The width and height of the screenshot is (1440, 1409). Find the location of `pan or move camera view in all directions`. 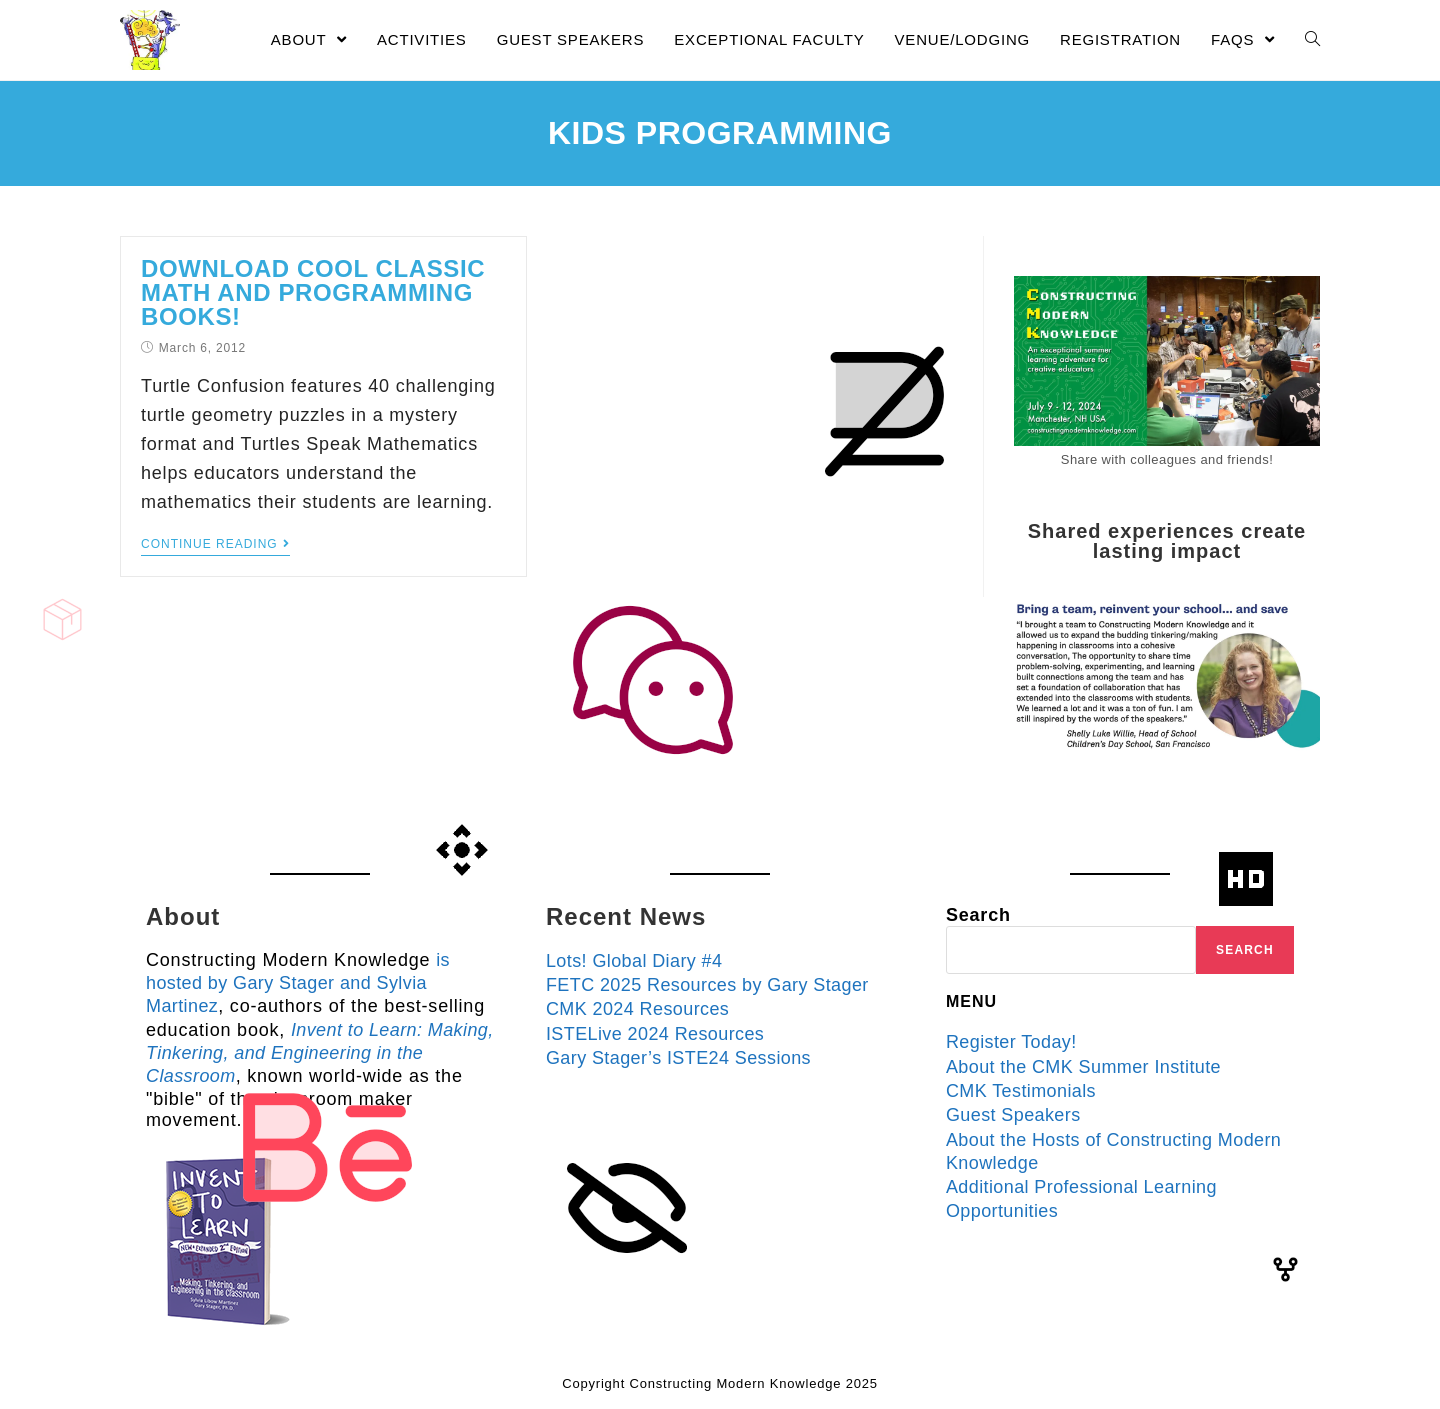

pan or move camera view in all directions is located at coordinates (462, 850).